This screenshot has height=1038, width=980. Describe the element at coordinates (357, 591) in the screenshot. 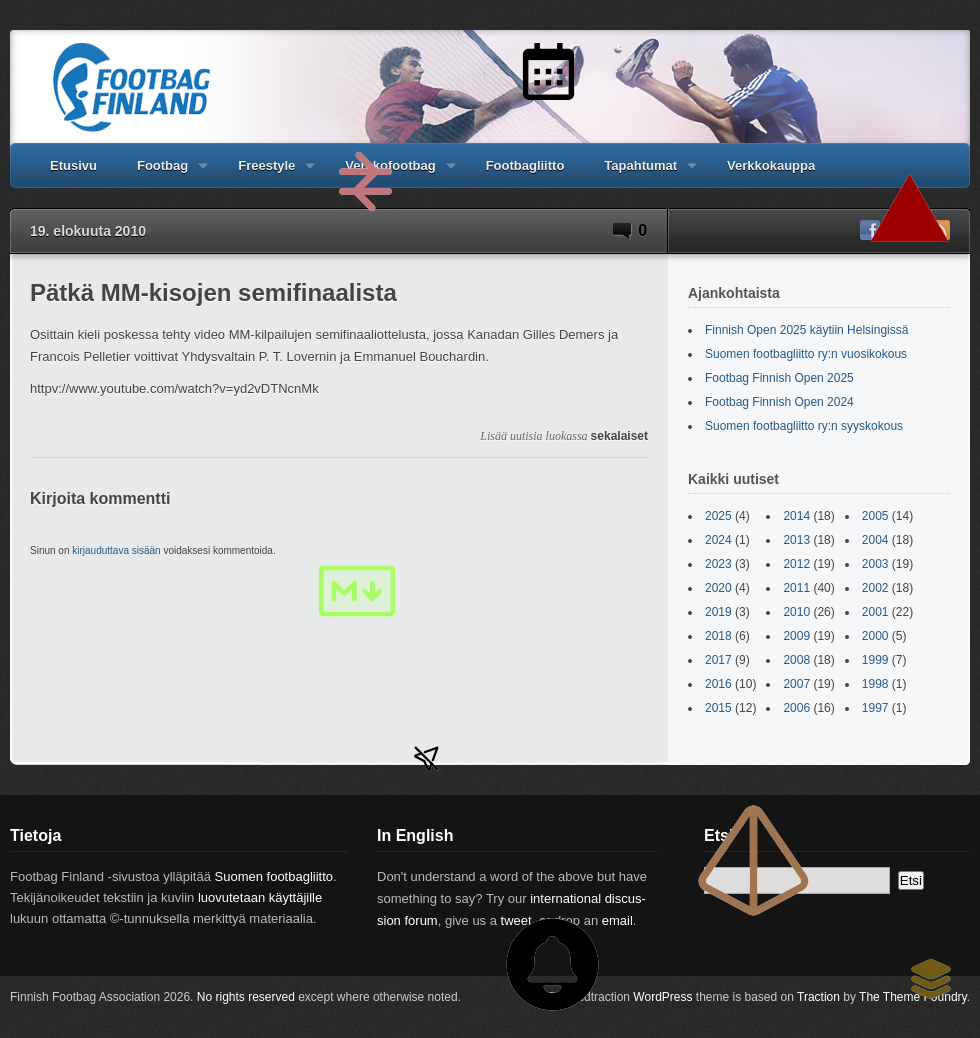

I see `indicates markdown formatting is supported` at that location.